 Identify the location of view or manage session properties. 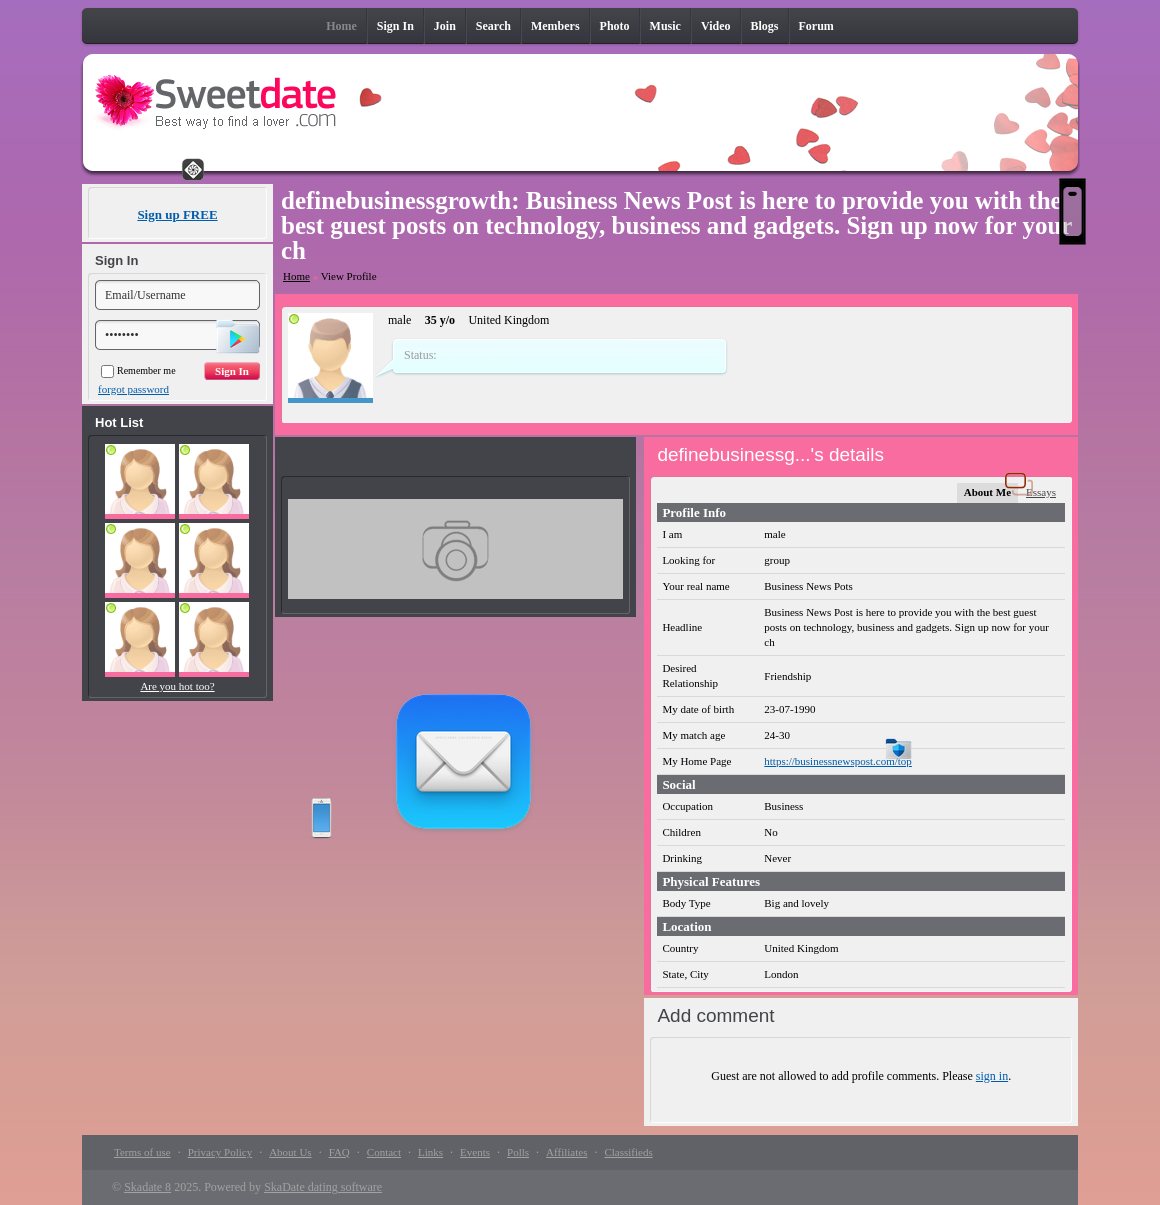
(1019, 485).